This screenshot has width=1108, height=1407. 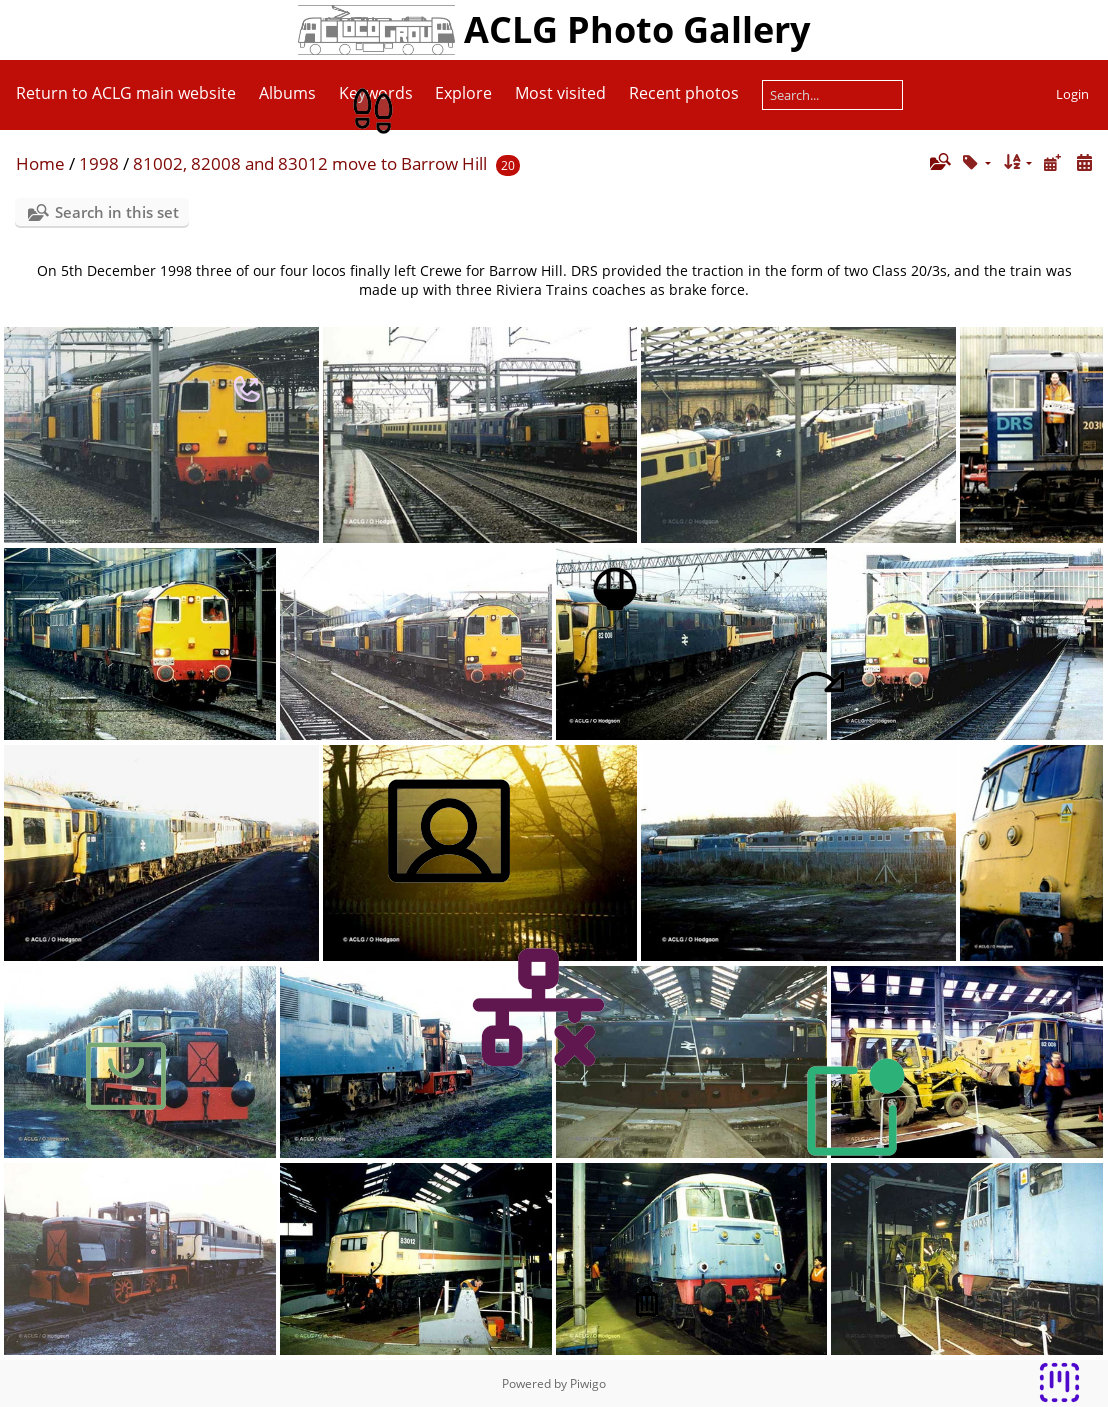 What do you see at coordinates (854, 1109) in the screenshot?
I see `indicates new notifications or alerts` at bounding box center [854, 1109].